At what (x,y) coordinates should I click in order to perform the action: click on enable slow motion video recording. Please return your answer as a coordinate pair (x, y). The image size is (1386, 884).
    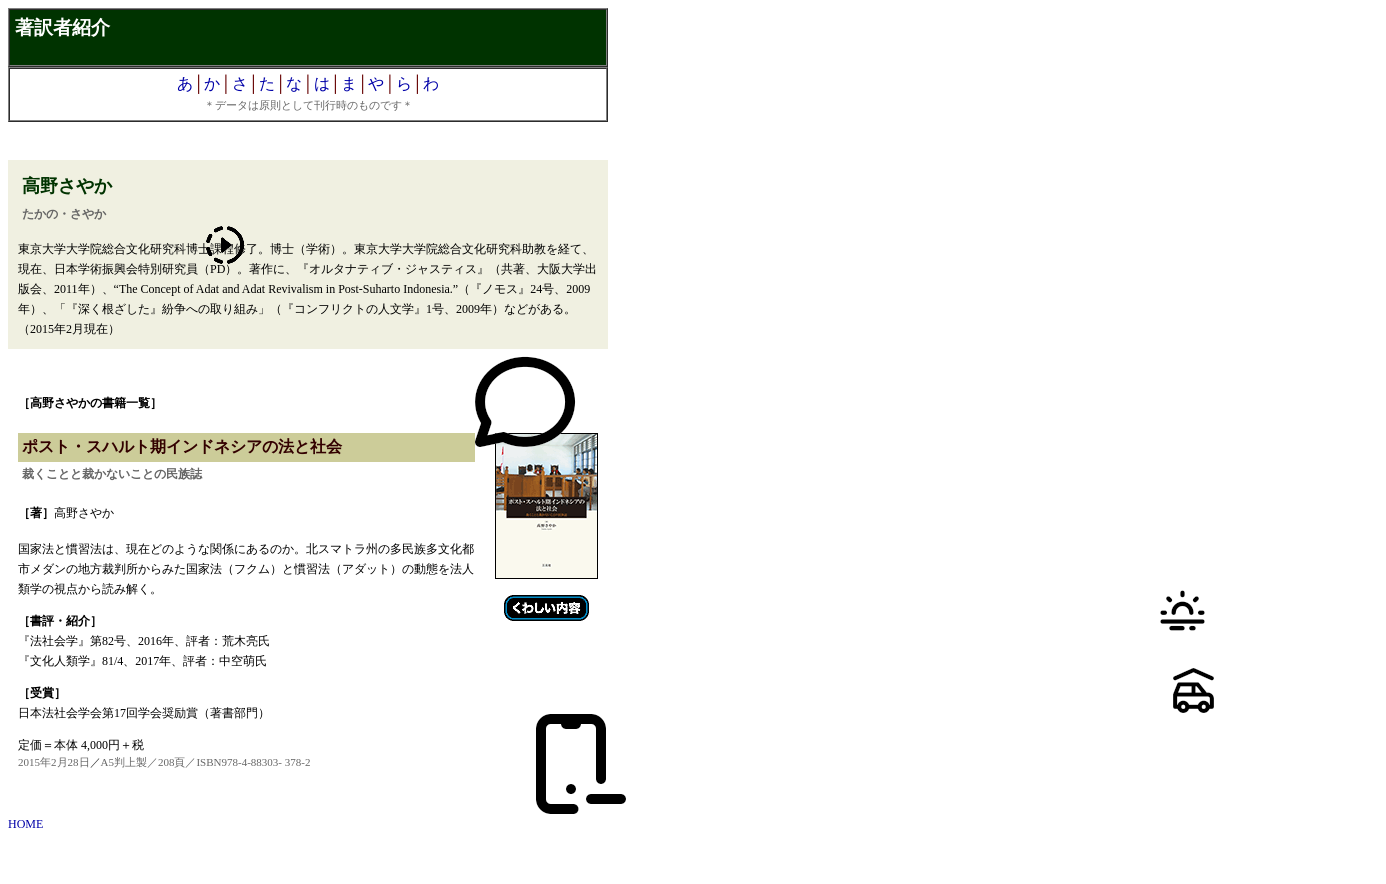
    Looking at the image, I should click on (225, 245).